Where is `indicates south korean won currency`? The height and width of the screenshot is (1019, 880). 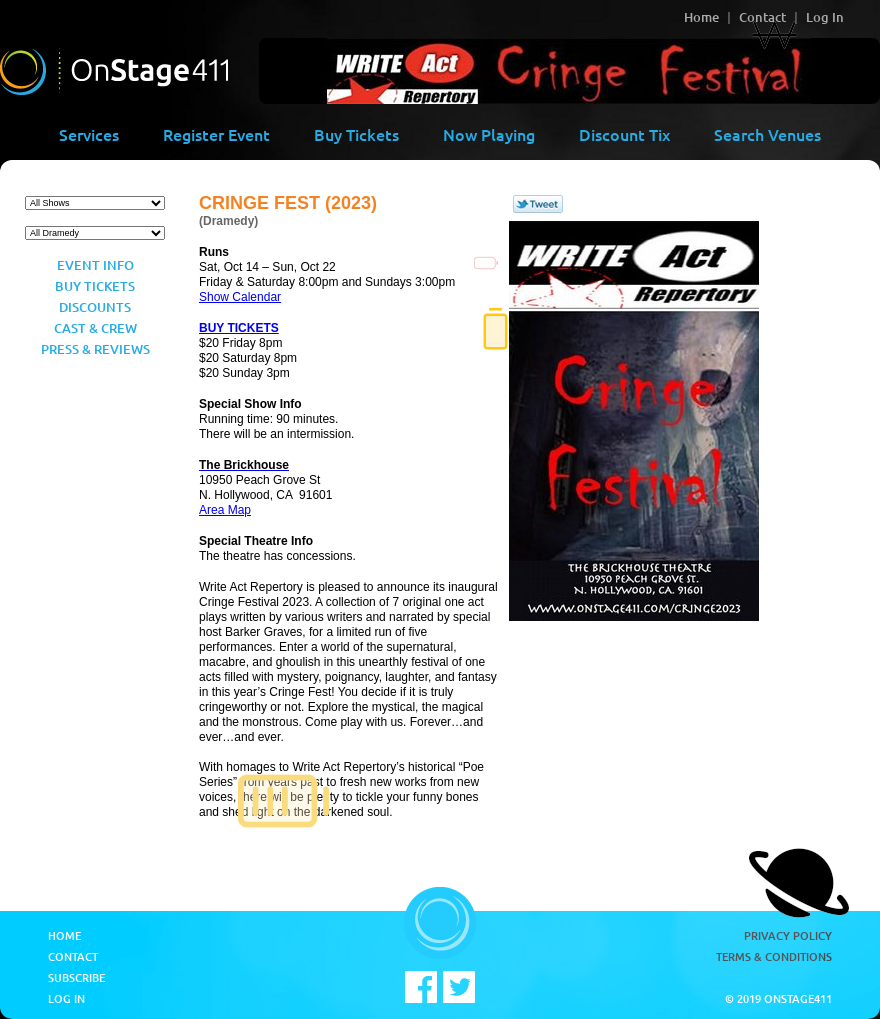
indicates south korean won currency is located at coordinates (774, 33).